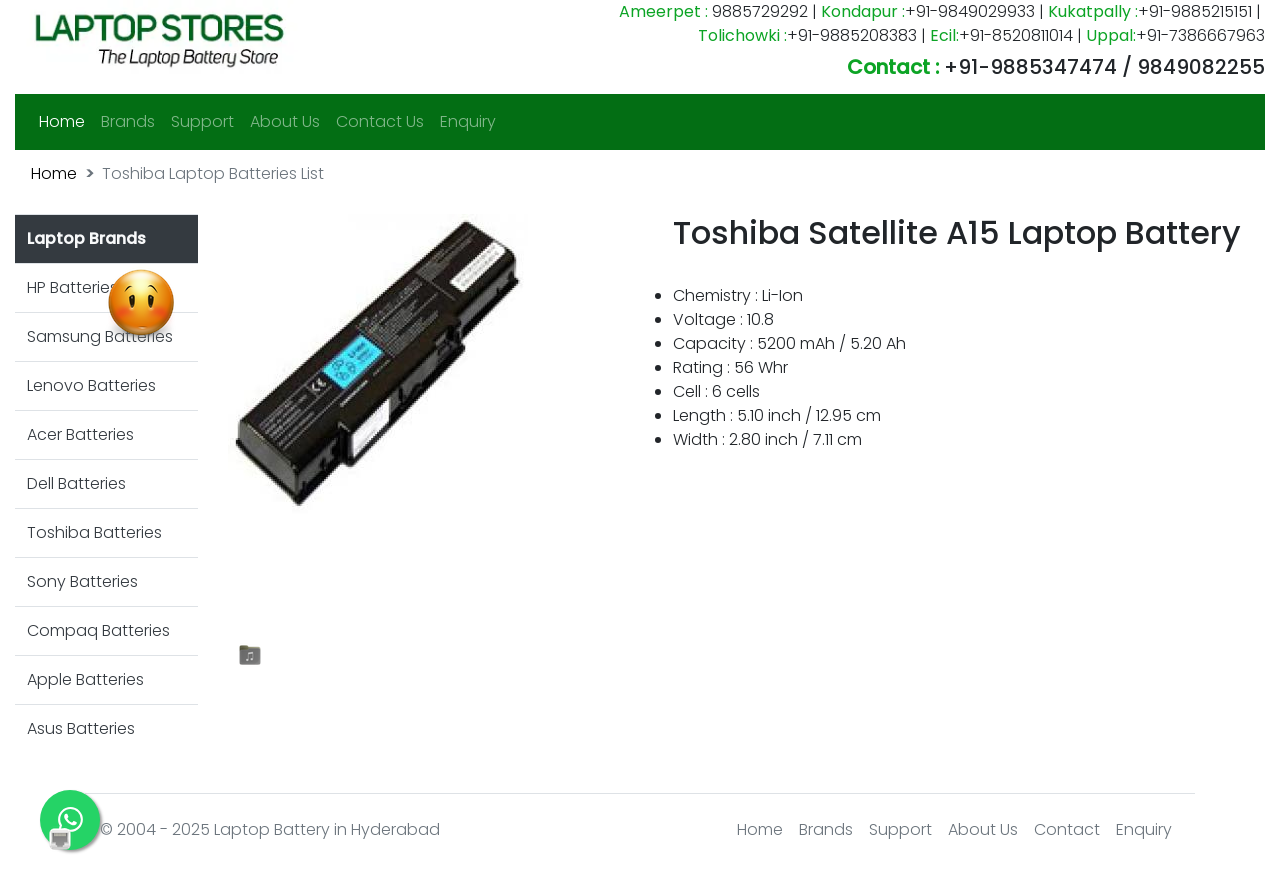 The width and height of the screenshot is (1280, 890). Describe the element at coordinates (60, 839) in the screenshot. I see `configure audio video bridging network settings` at that location.